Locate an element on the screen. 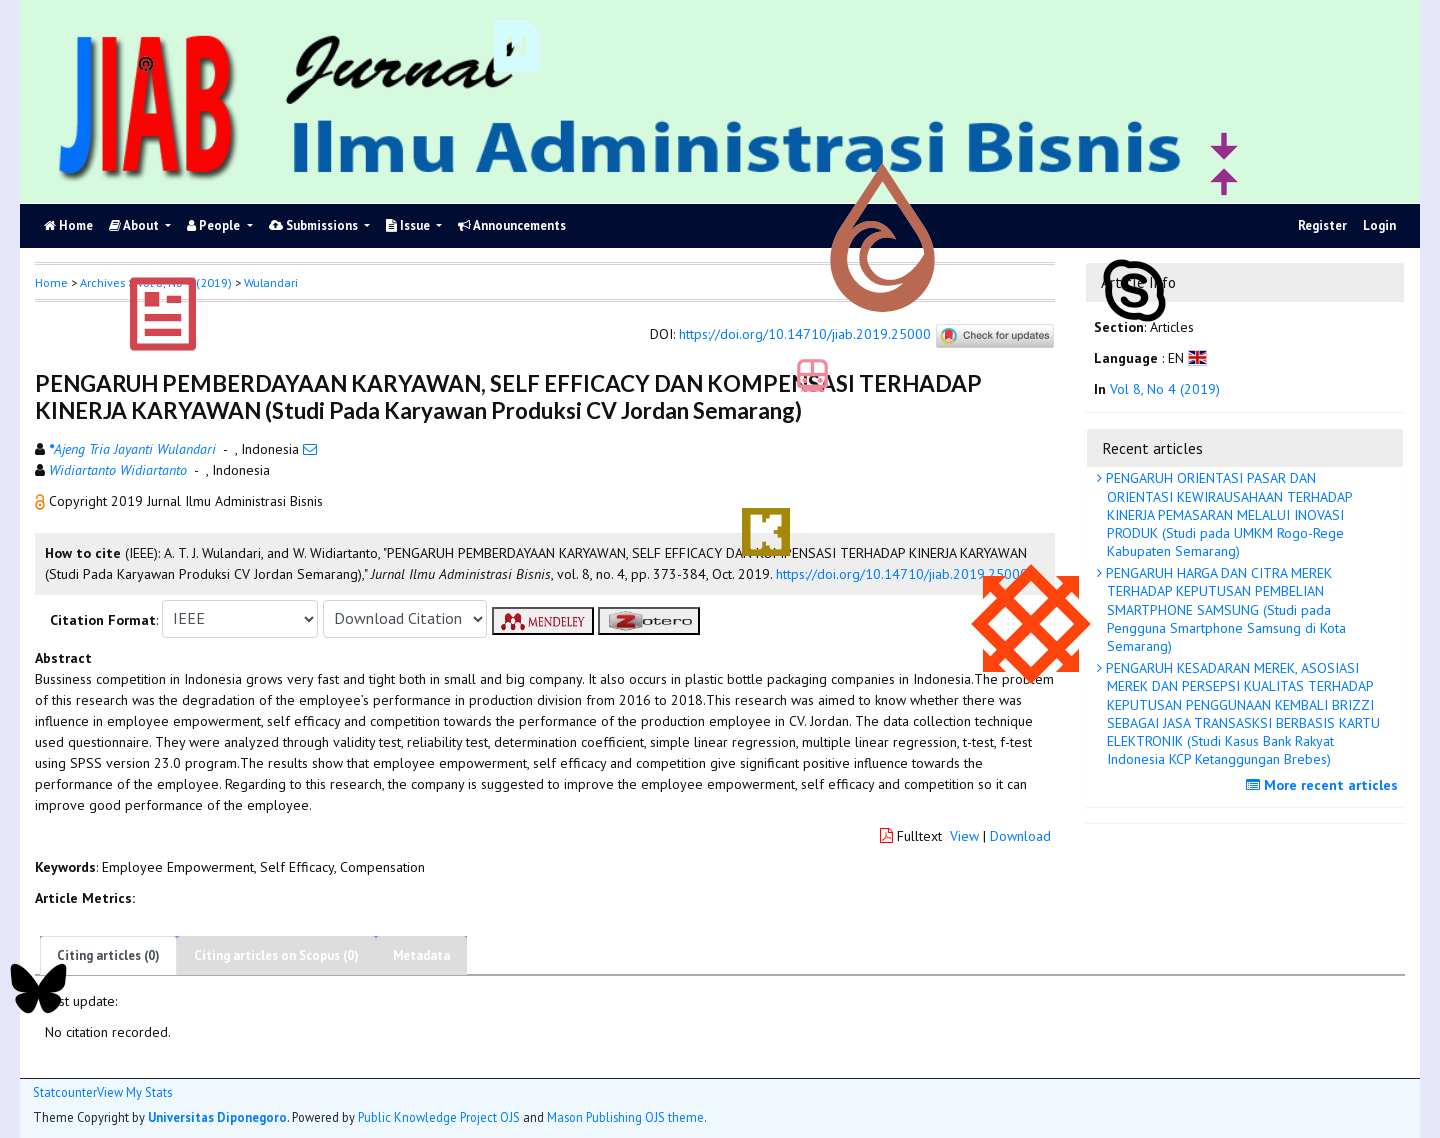  view subway or metro transit options is located at coordinates (812, 374).